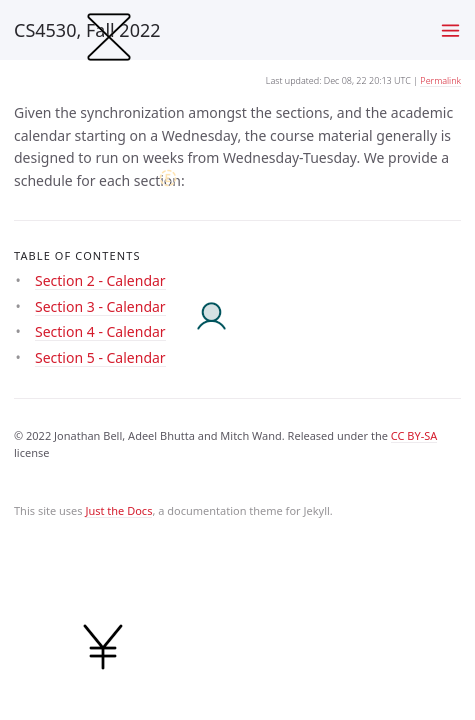  Describe the element at coordinates (103, 646) in the screenshot. I see `view prices in japanese yen` at that location.